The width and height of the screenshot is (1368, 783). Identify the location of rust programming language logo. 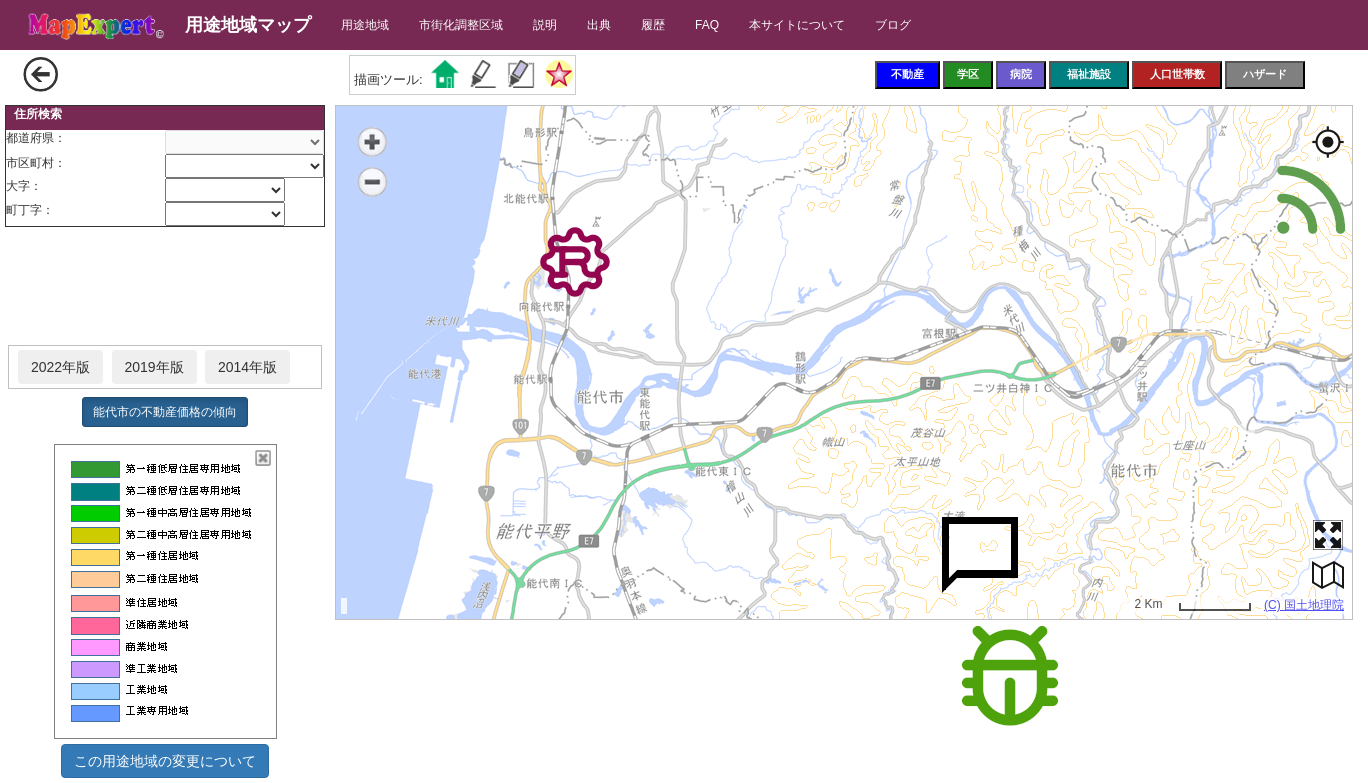
(575, 262).